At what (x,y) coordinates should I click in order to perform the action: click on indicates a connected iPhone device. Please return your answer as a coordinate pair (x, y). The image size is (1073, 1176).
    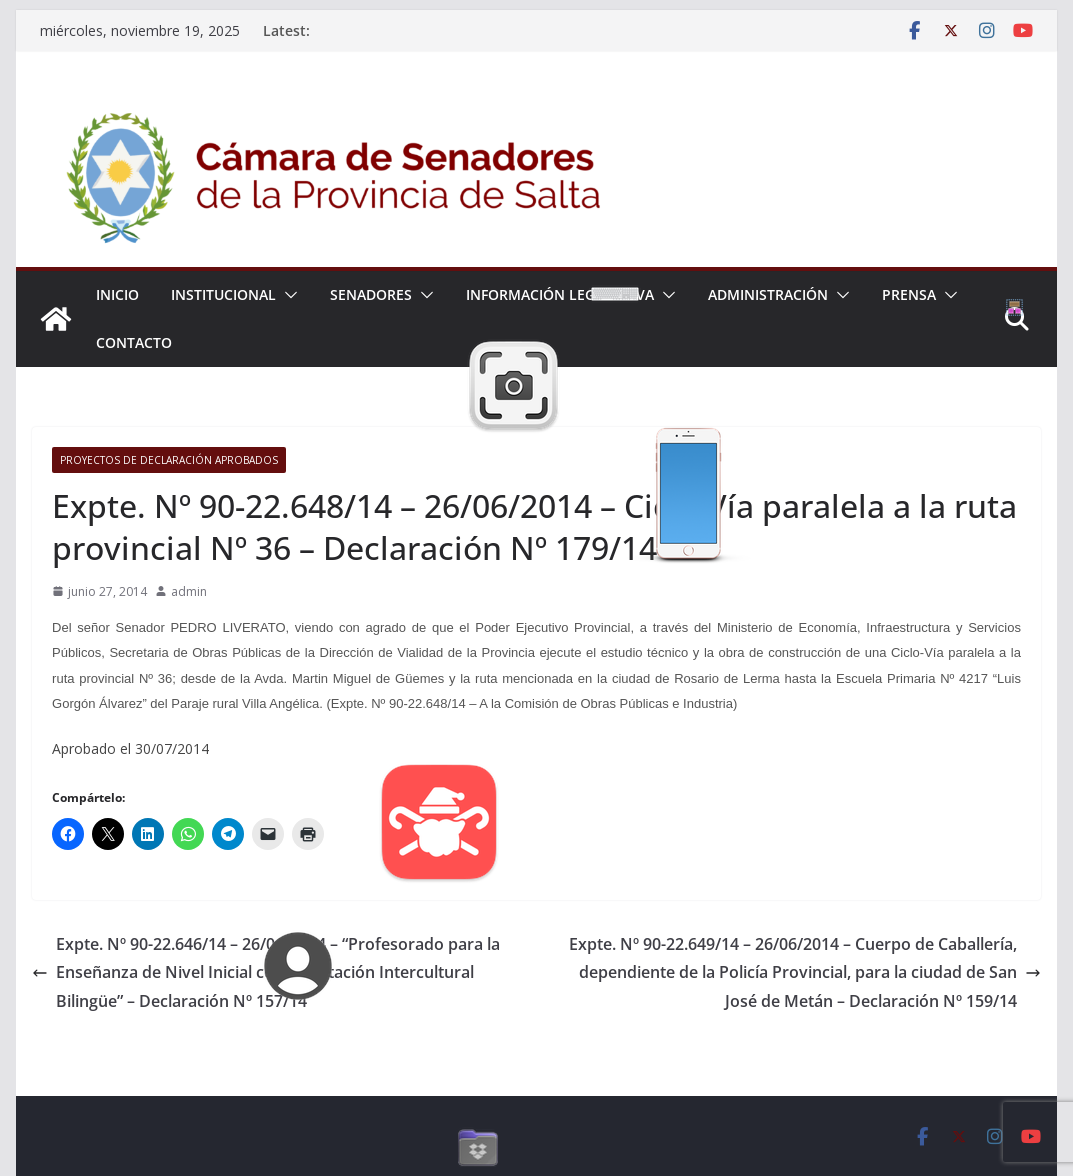
    Looking at the image, I should click on (688, 495).